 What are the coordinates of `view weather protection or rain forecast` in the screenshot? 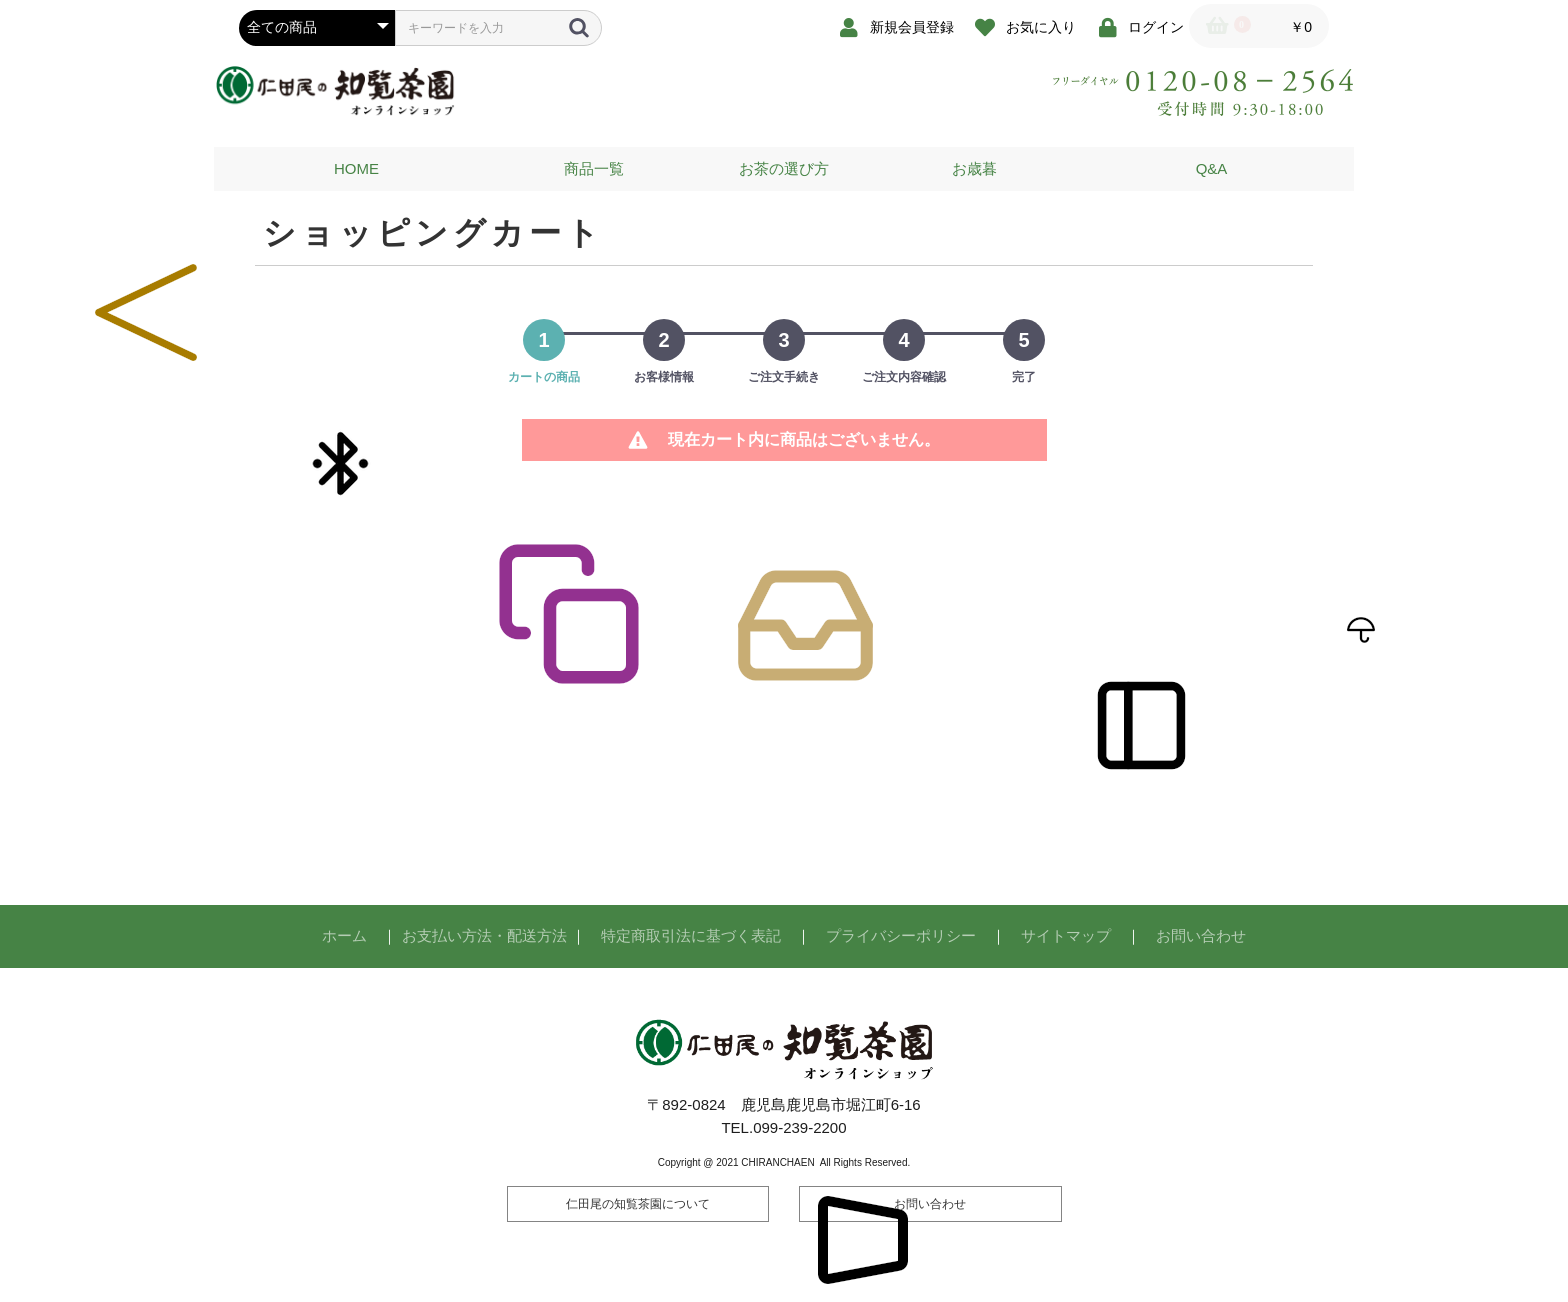 It's located at (1361, 630).